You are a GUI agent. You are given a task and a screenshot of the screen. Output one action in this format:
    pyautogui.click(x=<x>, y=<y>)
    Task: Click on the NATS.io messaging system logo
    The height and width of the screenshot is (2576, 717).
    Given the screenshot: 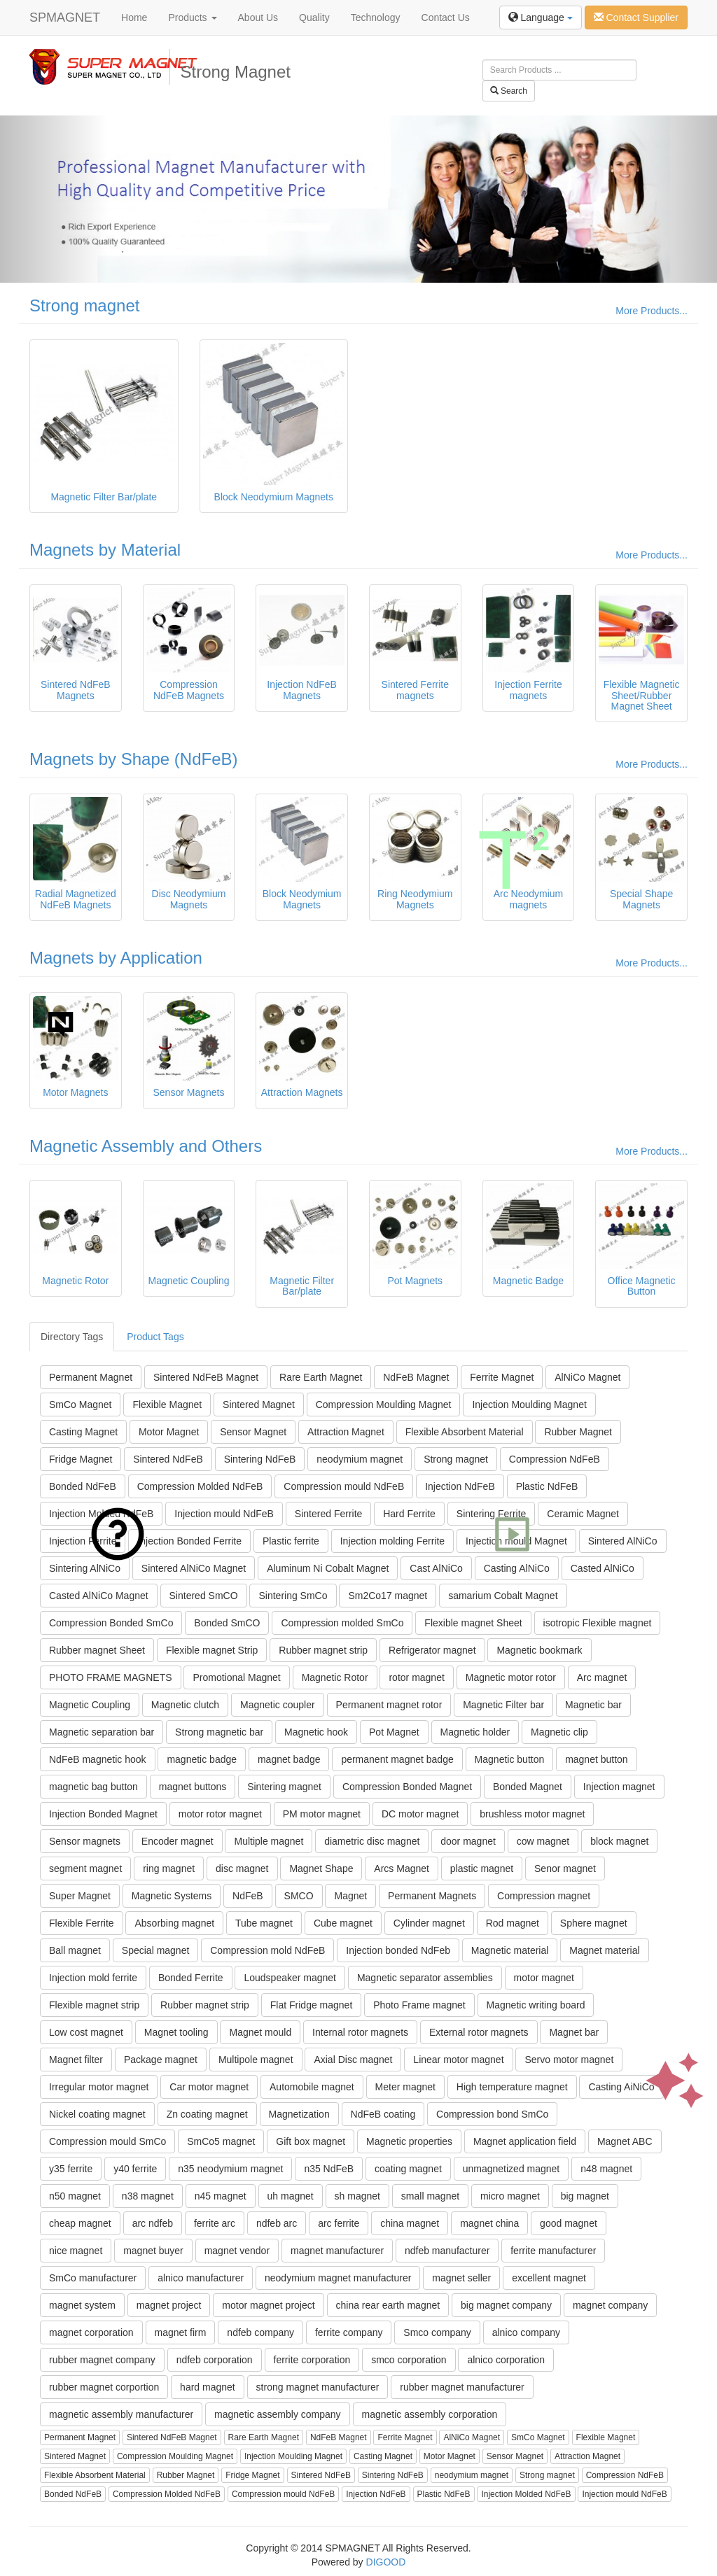 What is the action you would take?
    pyautogui.click(x=60, y=1025)
    